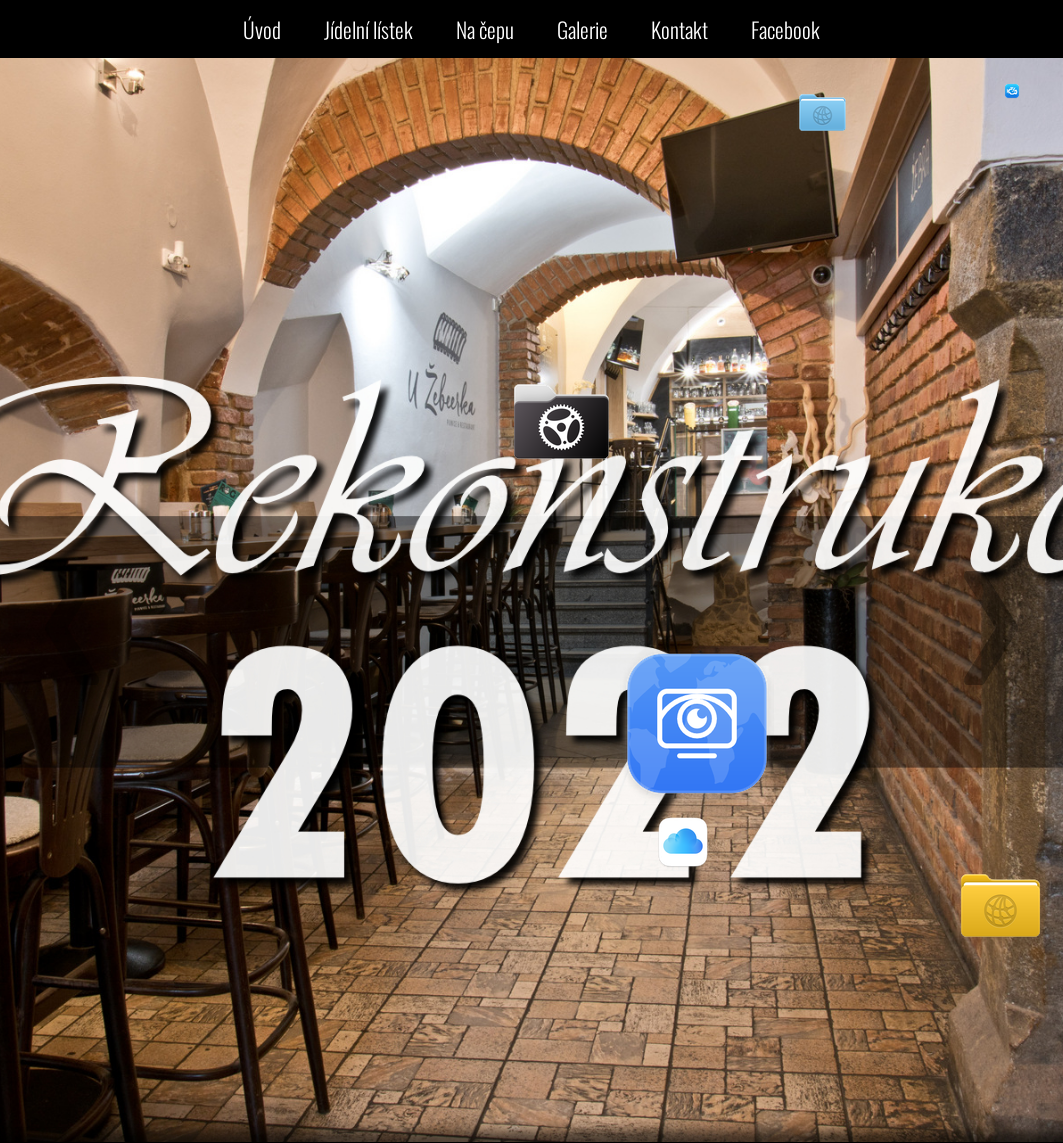 Image resolution: width=1063 pixels, height=1143 pixels. I want to click on open actix web framework project folder, so click(561, 424).